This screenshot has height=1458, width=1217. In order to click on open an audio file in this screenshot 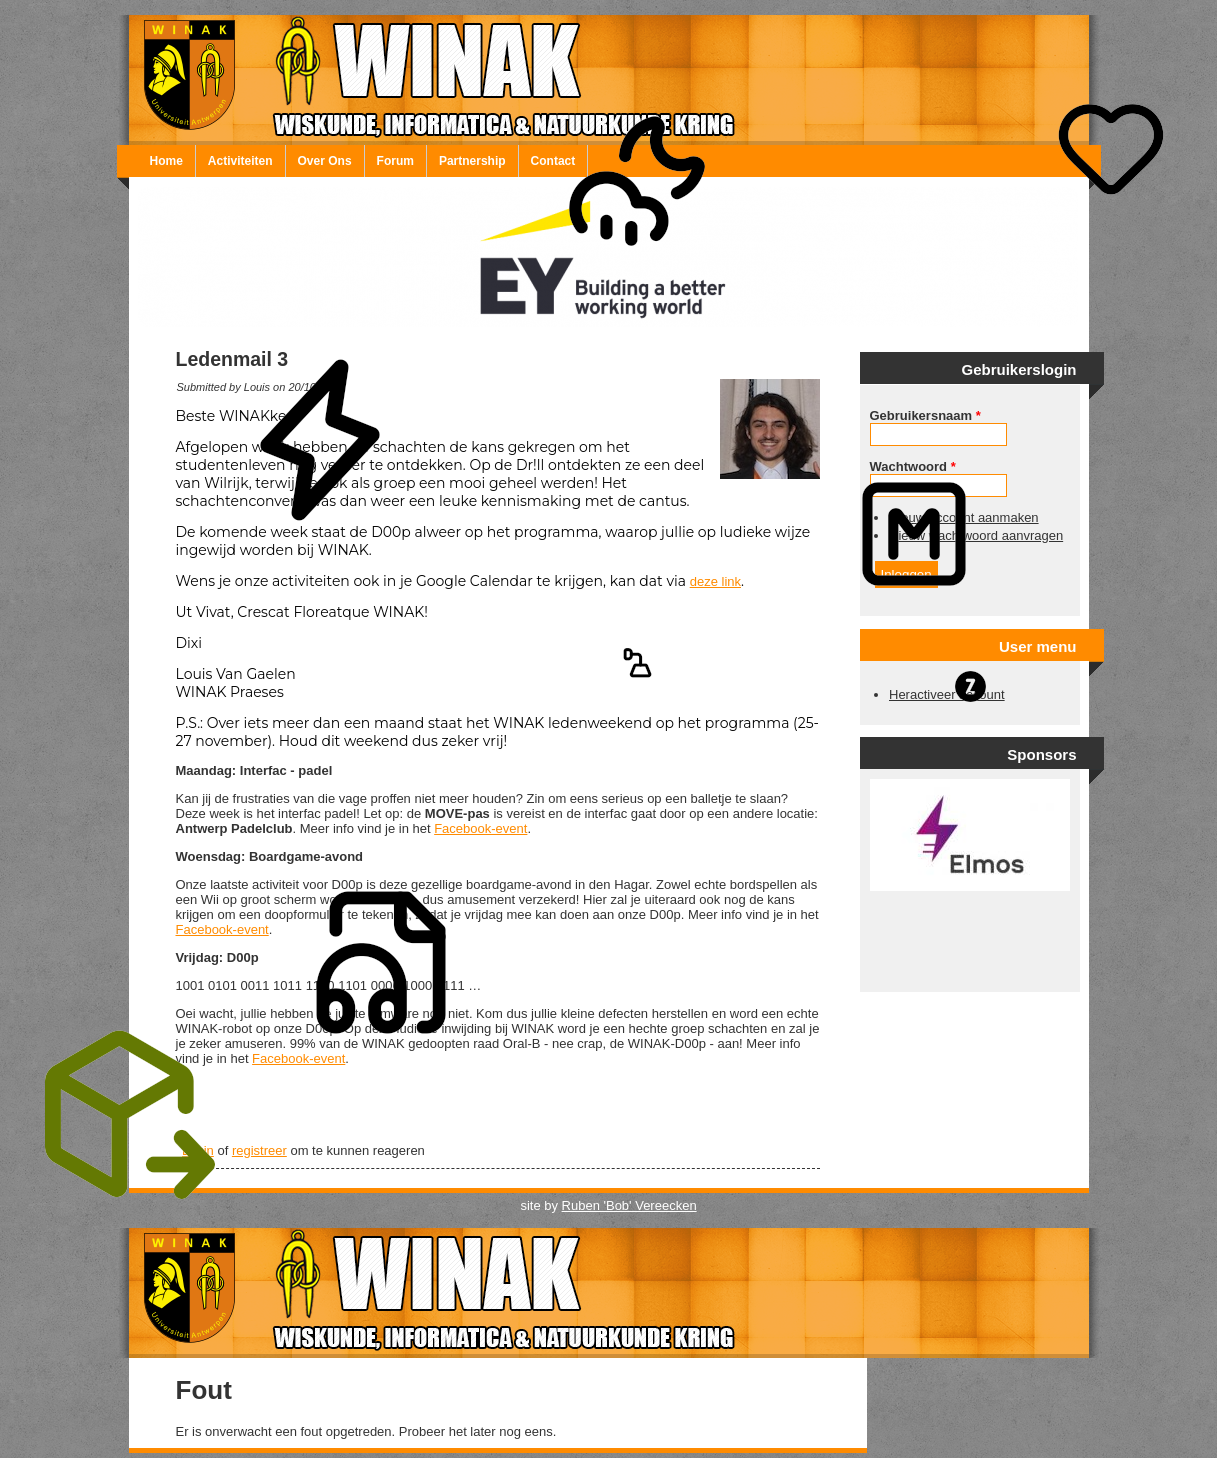, I will do `click(387, 962)`.